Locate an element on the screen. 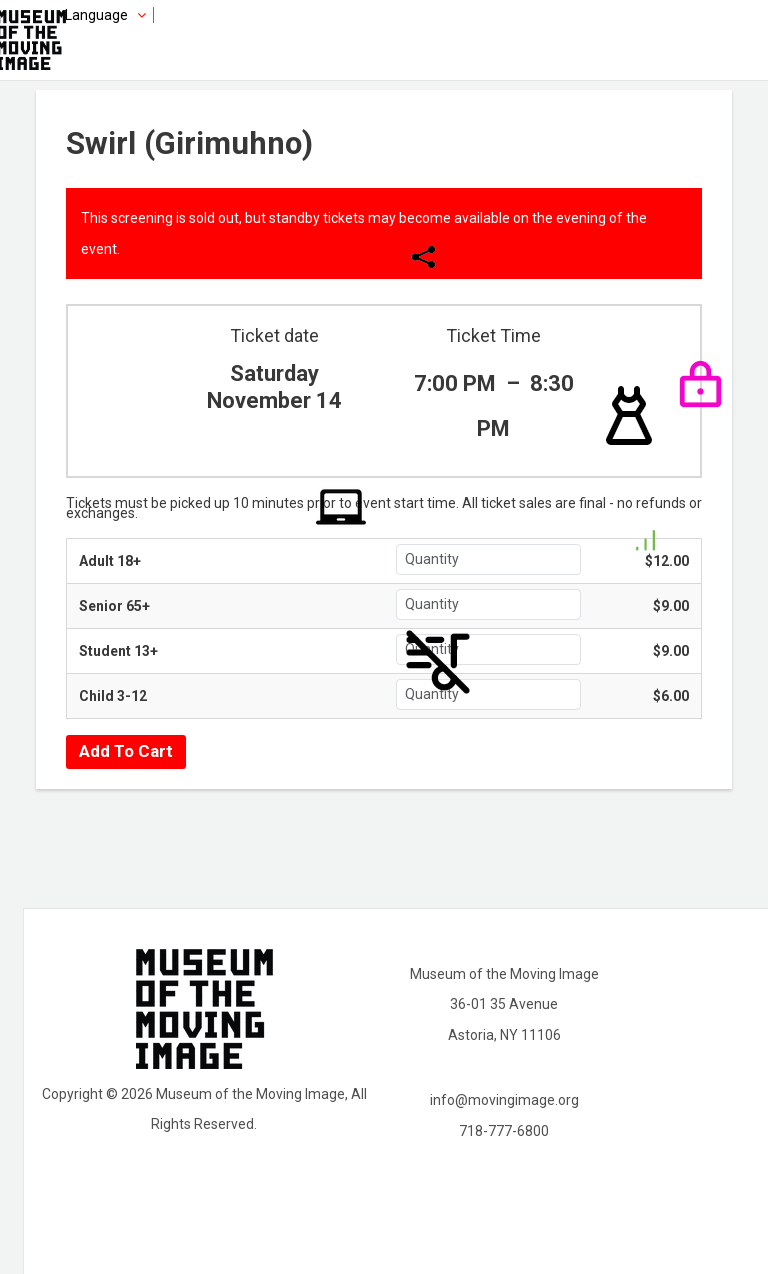 Image resolution: width=768 pixels, height=1274 pixels. playlist unavailable or disabled is located at coordinates (438, 662).